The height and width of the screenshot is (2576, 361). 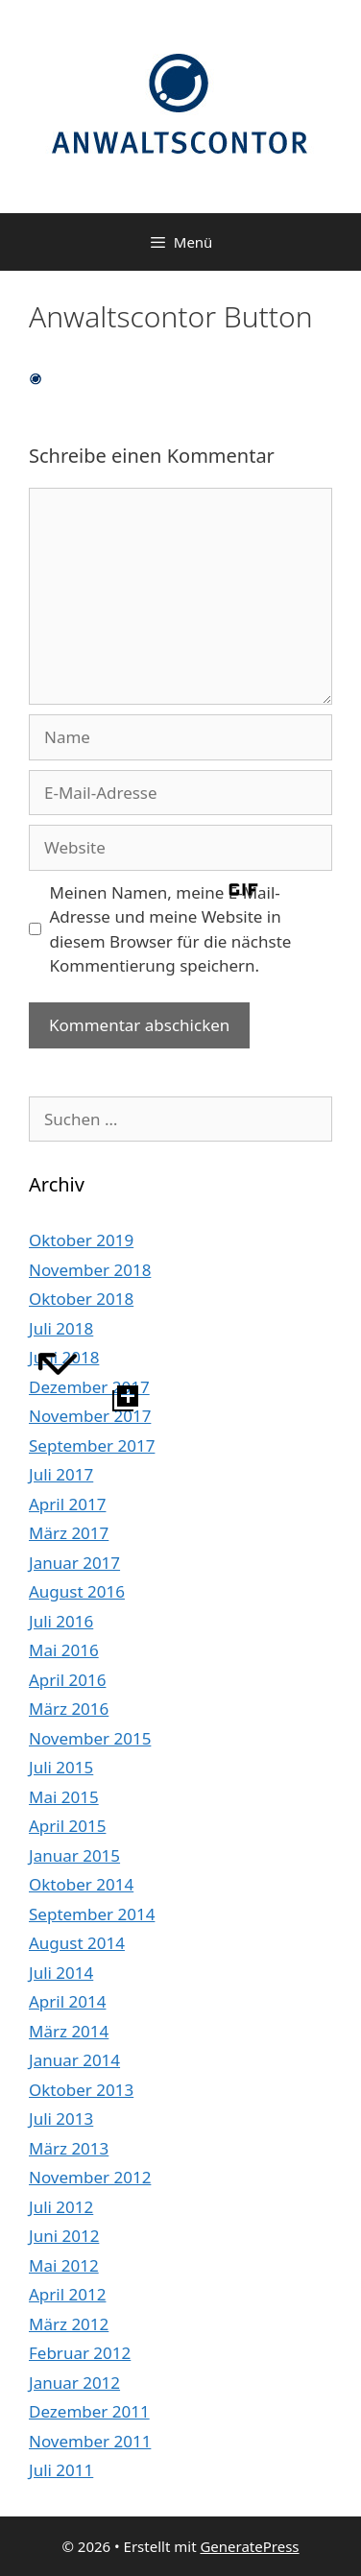 I want to click on indicates a missed incoming call, so click(x=58, y=1363).